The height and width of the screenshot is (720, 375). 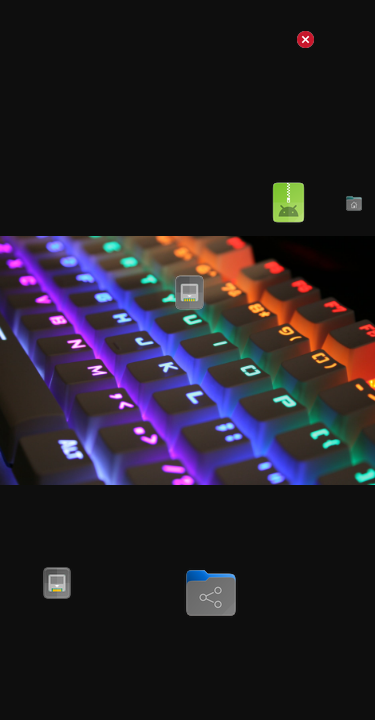 What do you see at coordinates (305, 39) in the screenshot?
I see `close the current window or dialog` at bounding box center [305, 39].